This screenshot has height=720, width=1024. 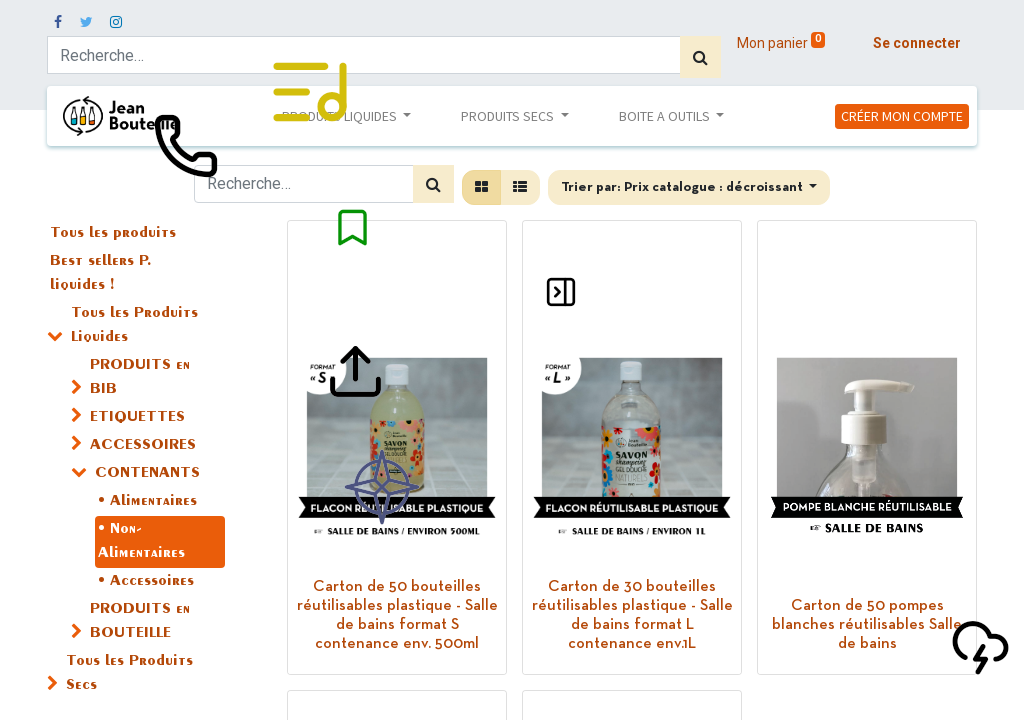 I want to click on indicates thunderstorm or severe weather conditions, so click(x=980, y=646).